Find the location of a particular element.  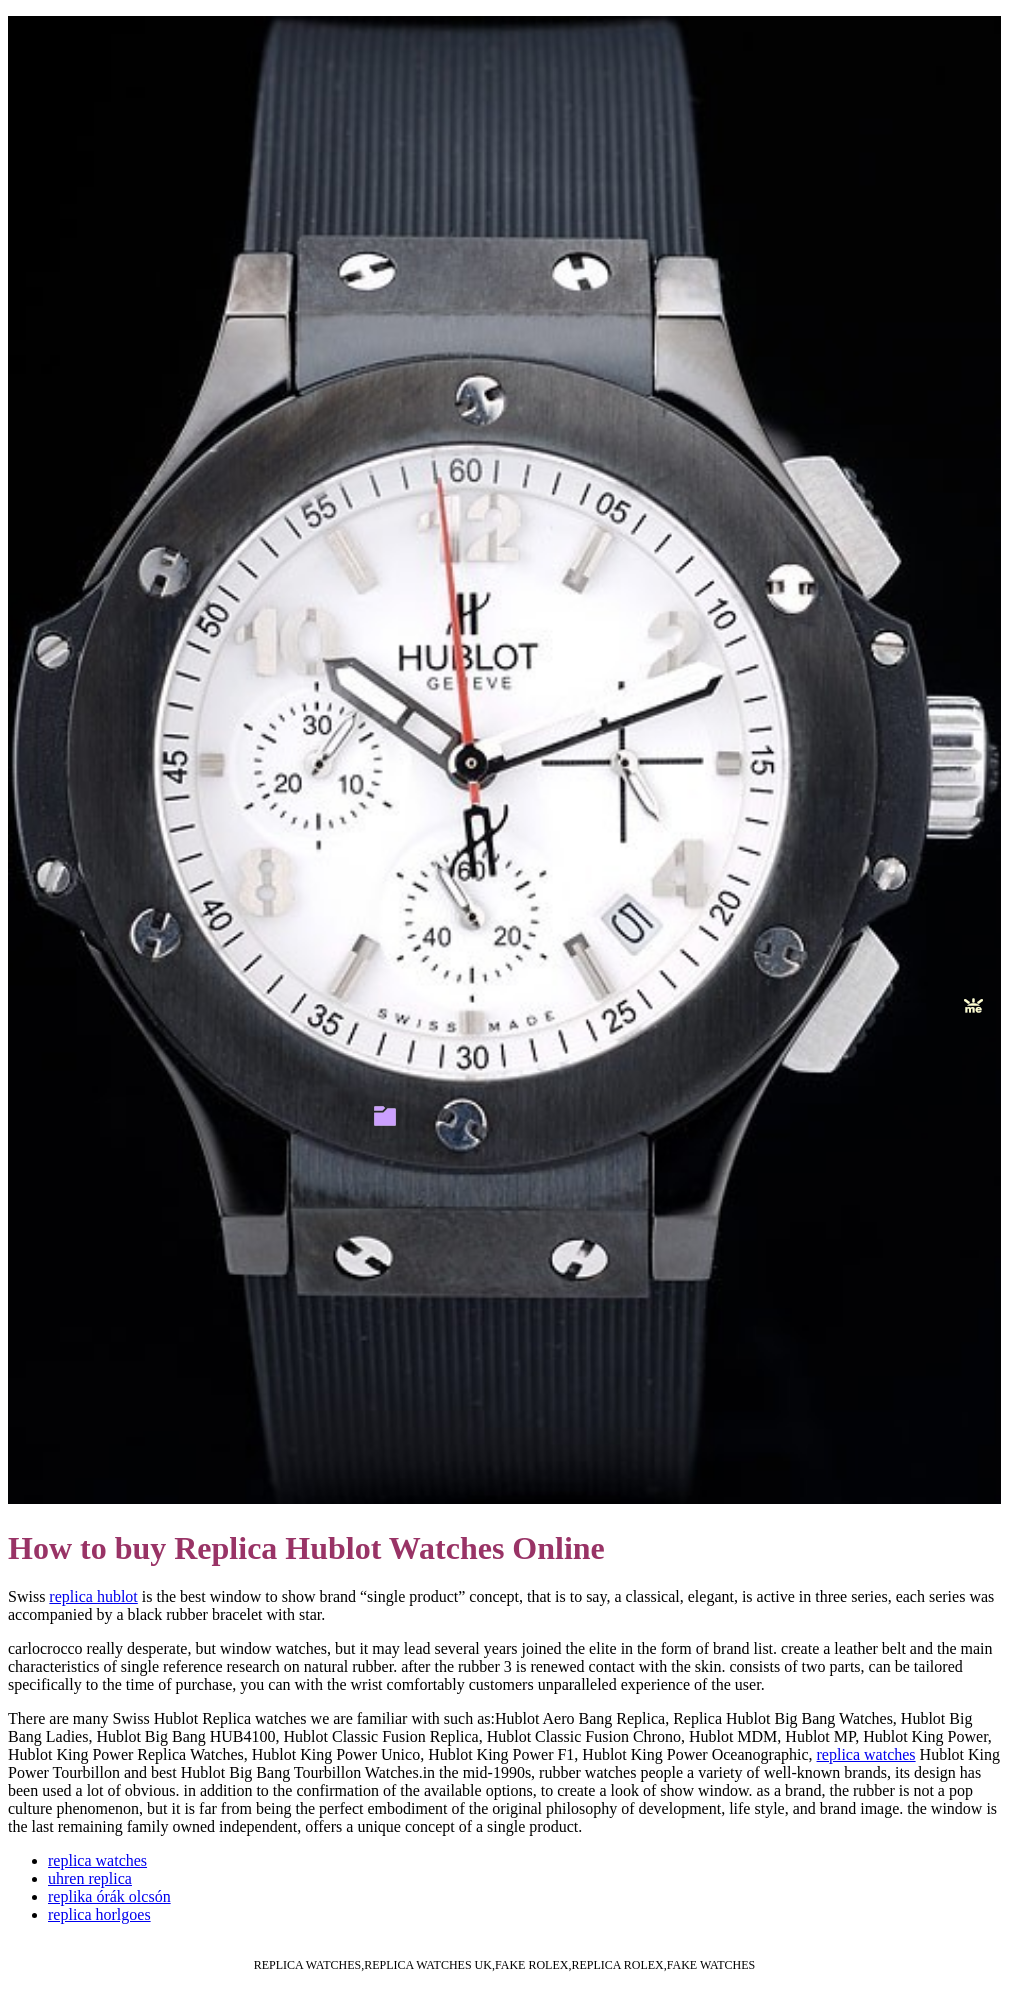

visit GoFundMe website or app is located at coordinates (973, 1005).